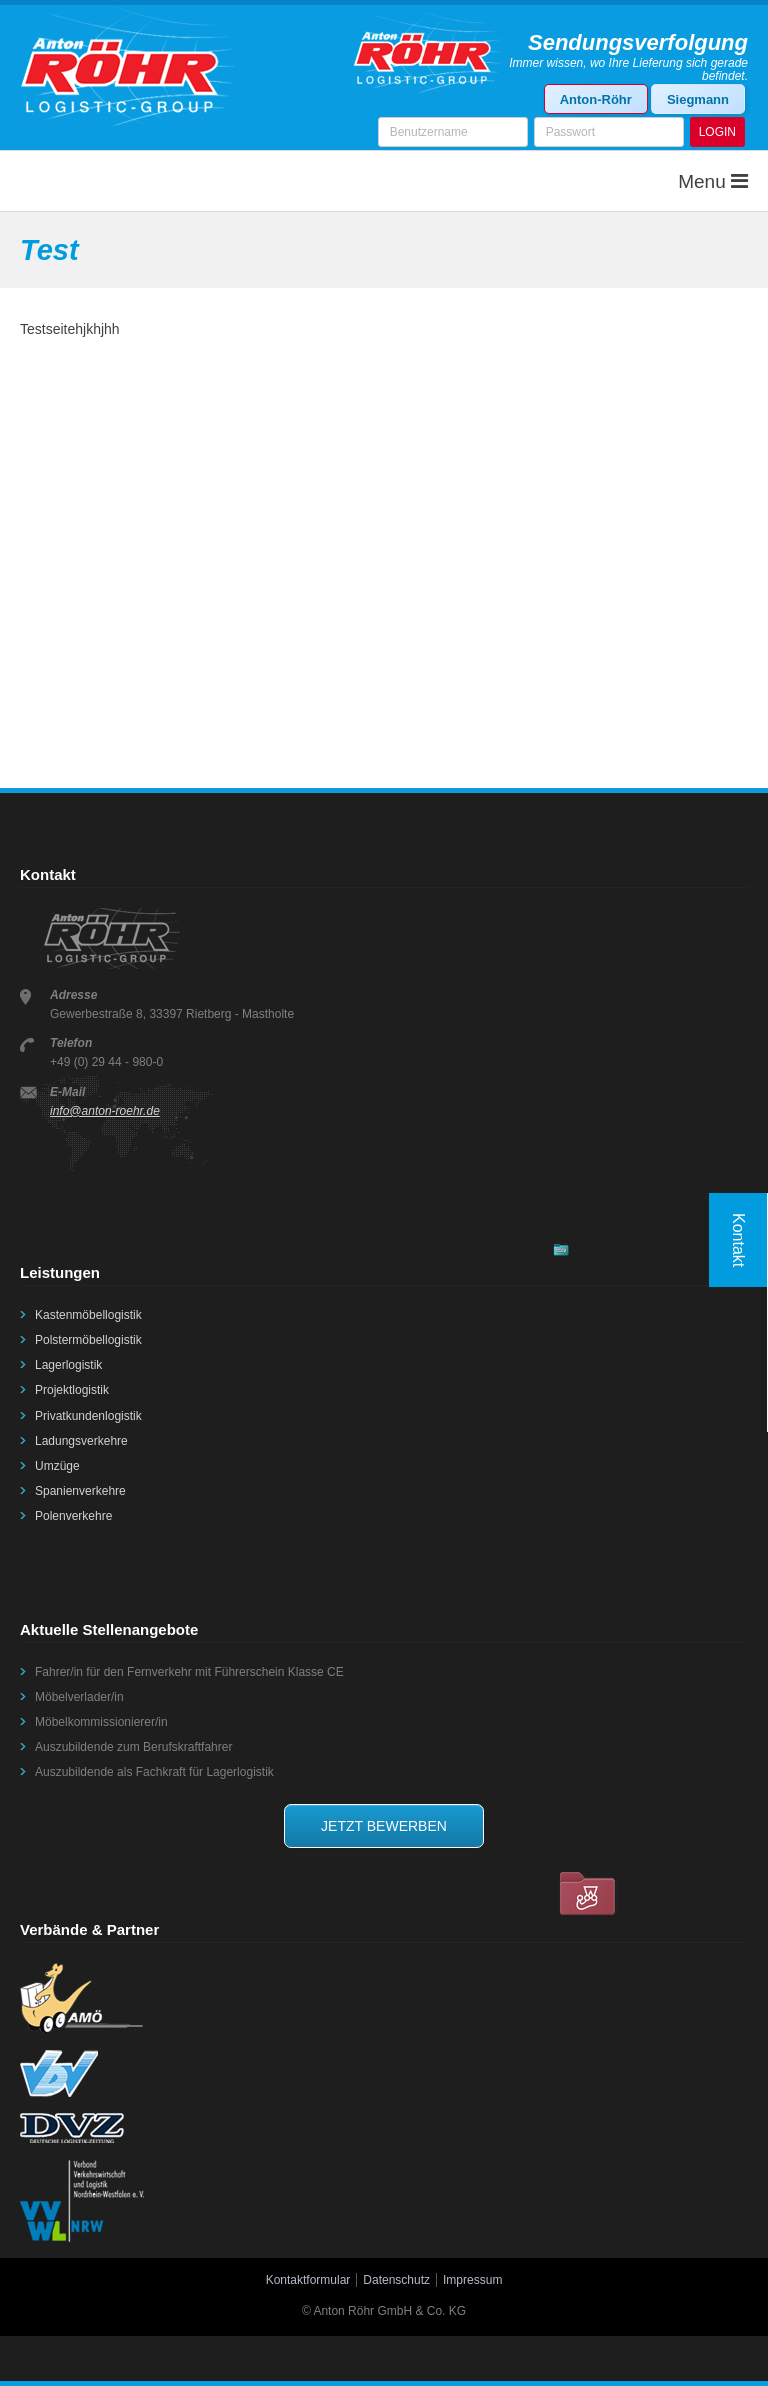  Describe the element at coordinates (561, 1250) in the screenshot. I see `open vrchat avatar files folder` at that location.